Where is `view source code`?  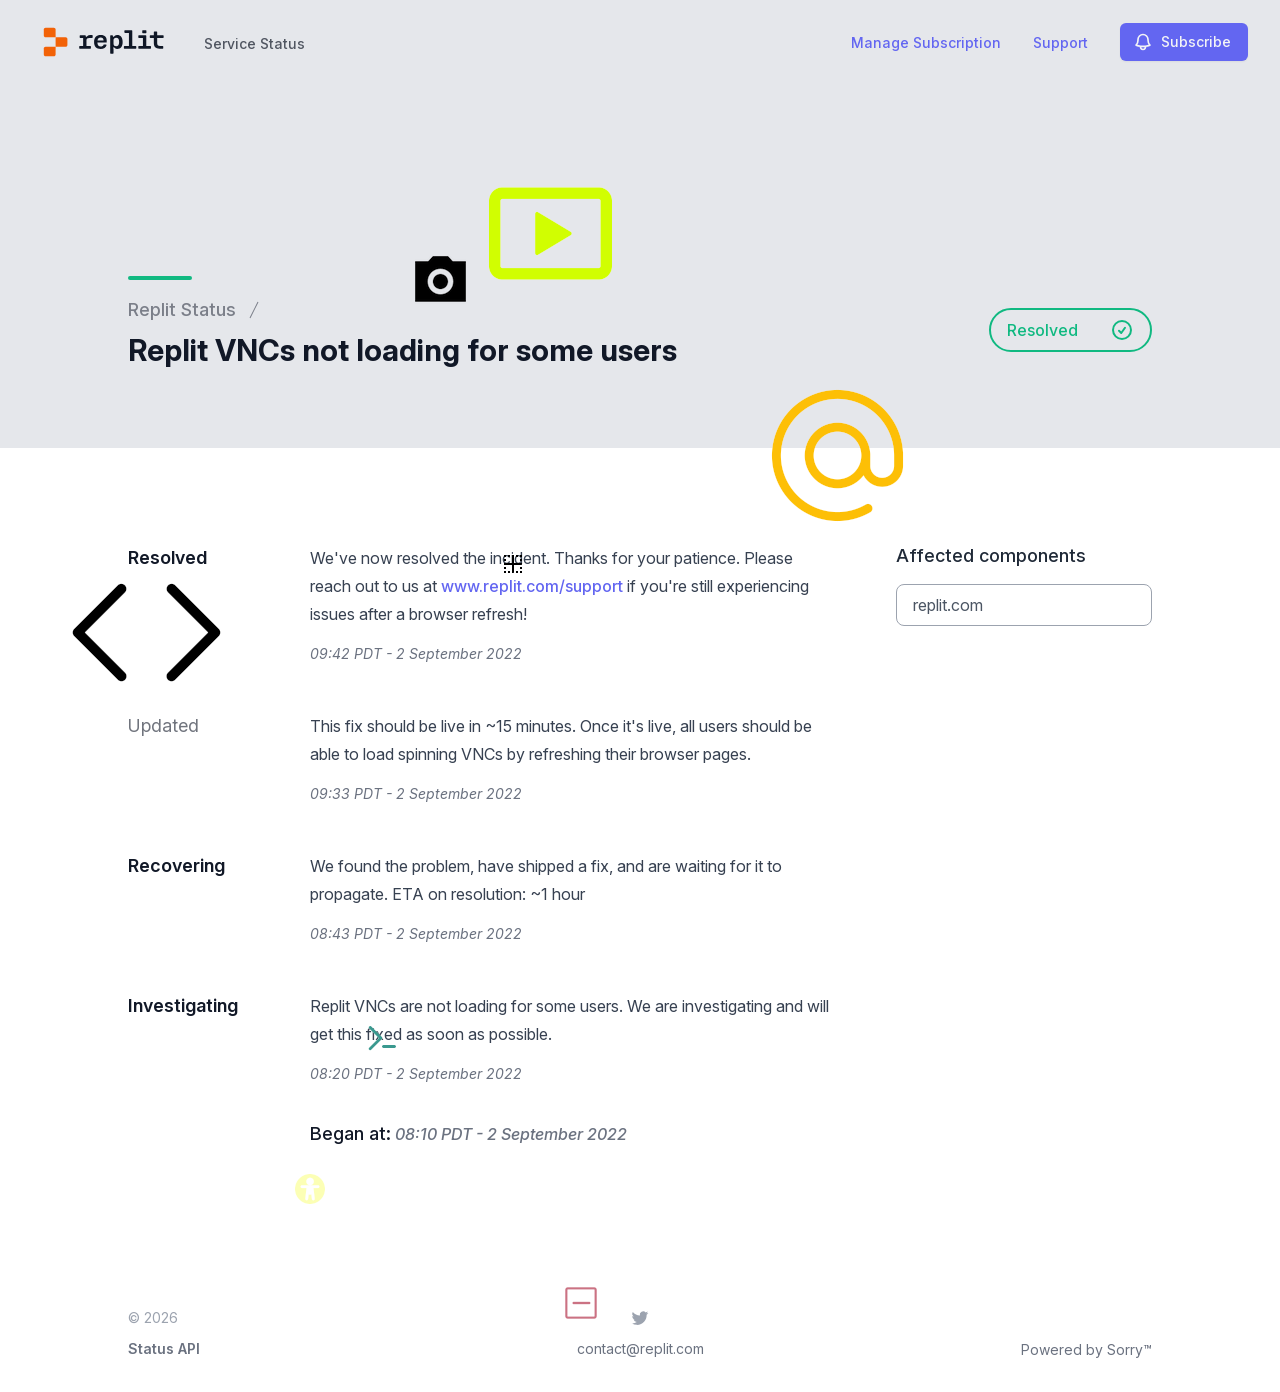 view source code is located at coordinates (146, 632).